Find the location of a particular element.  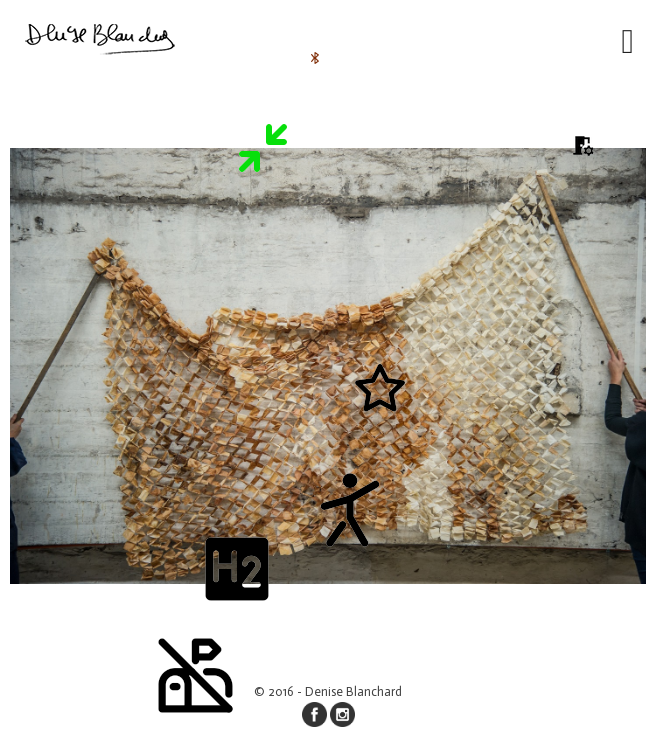

toggle bluetooth connectivity on or off is located at coordinates (315, 58).